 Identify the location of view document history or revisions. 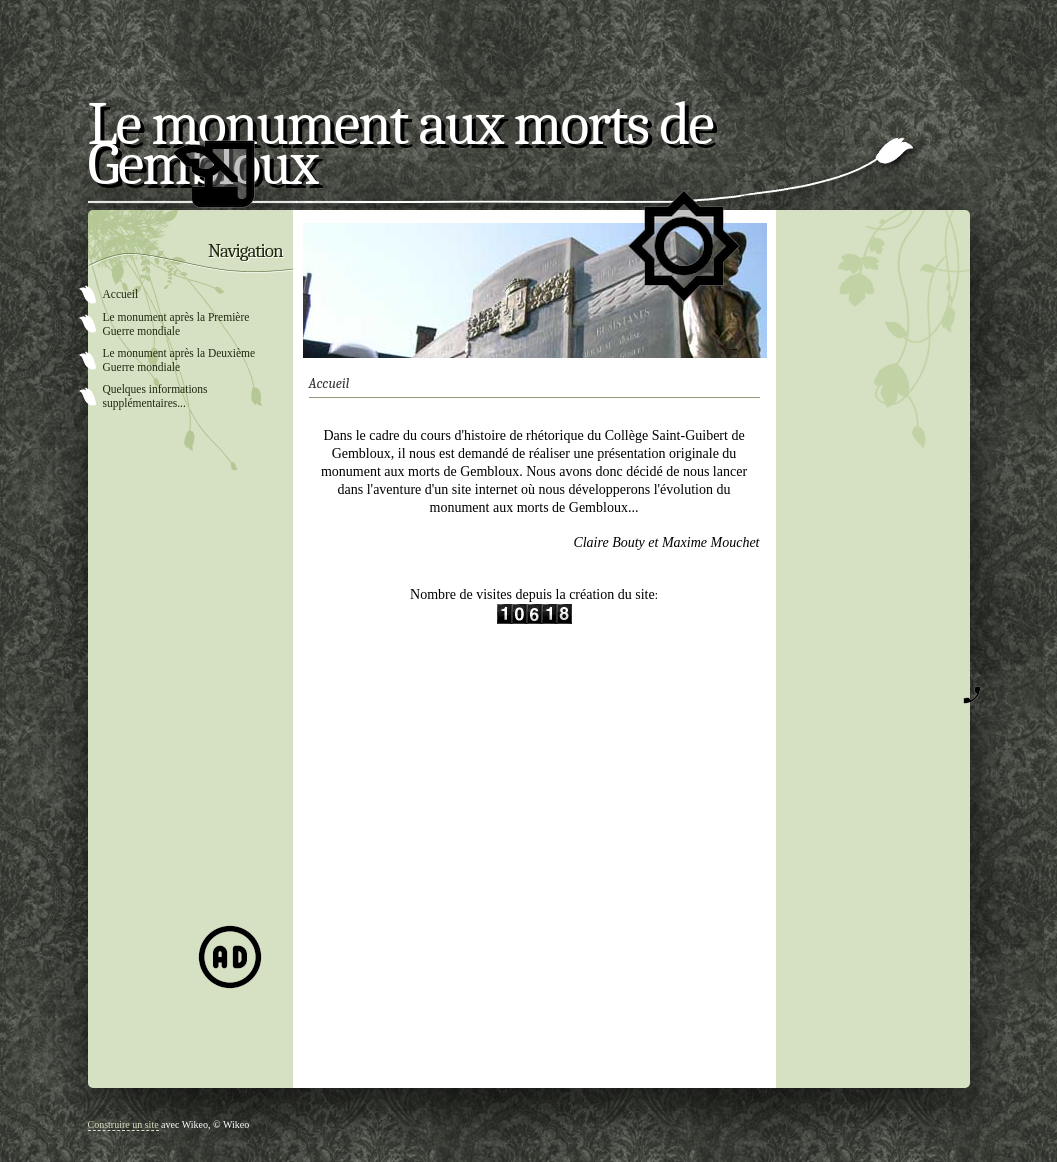
(217, 174).